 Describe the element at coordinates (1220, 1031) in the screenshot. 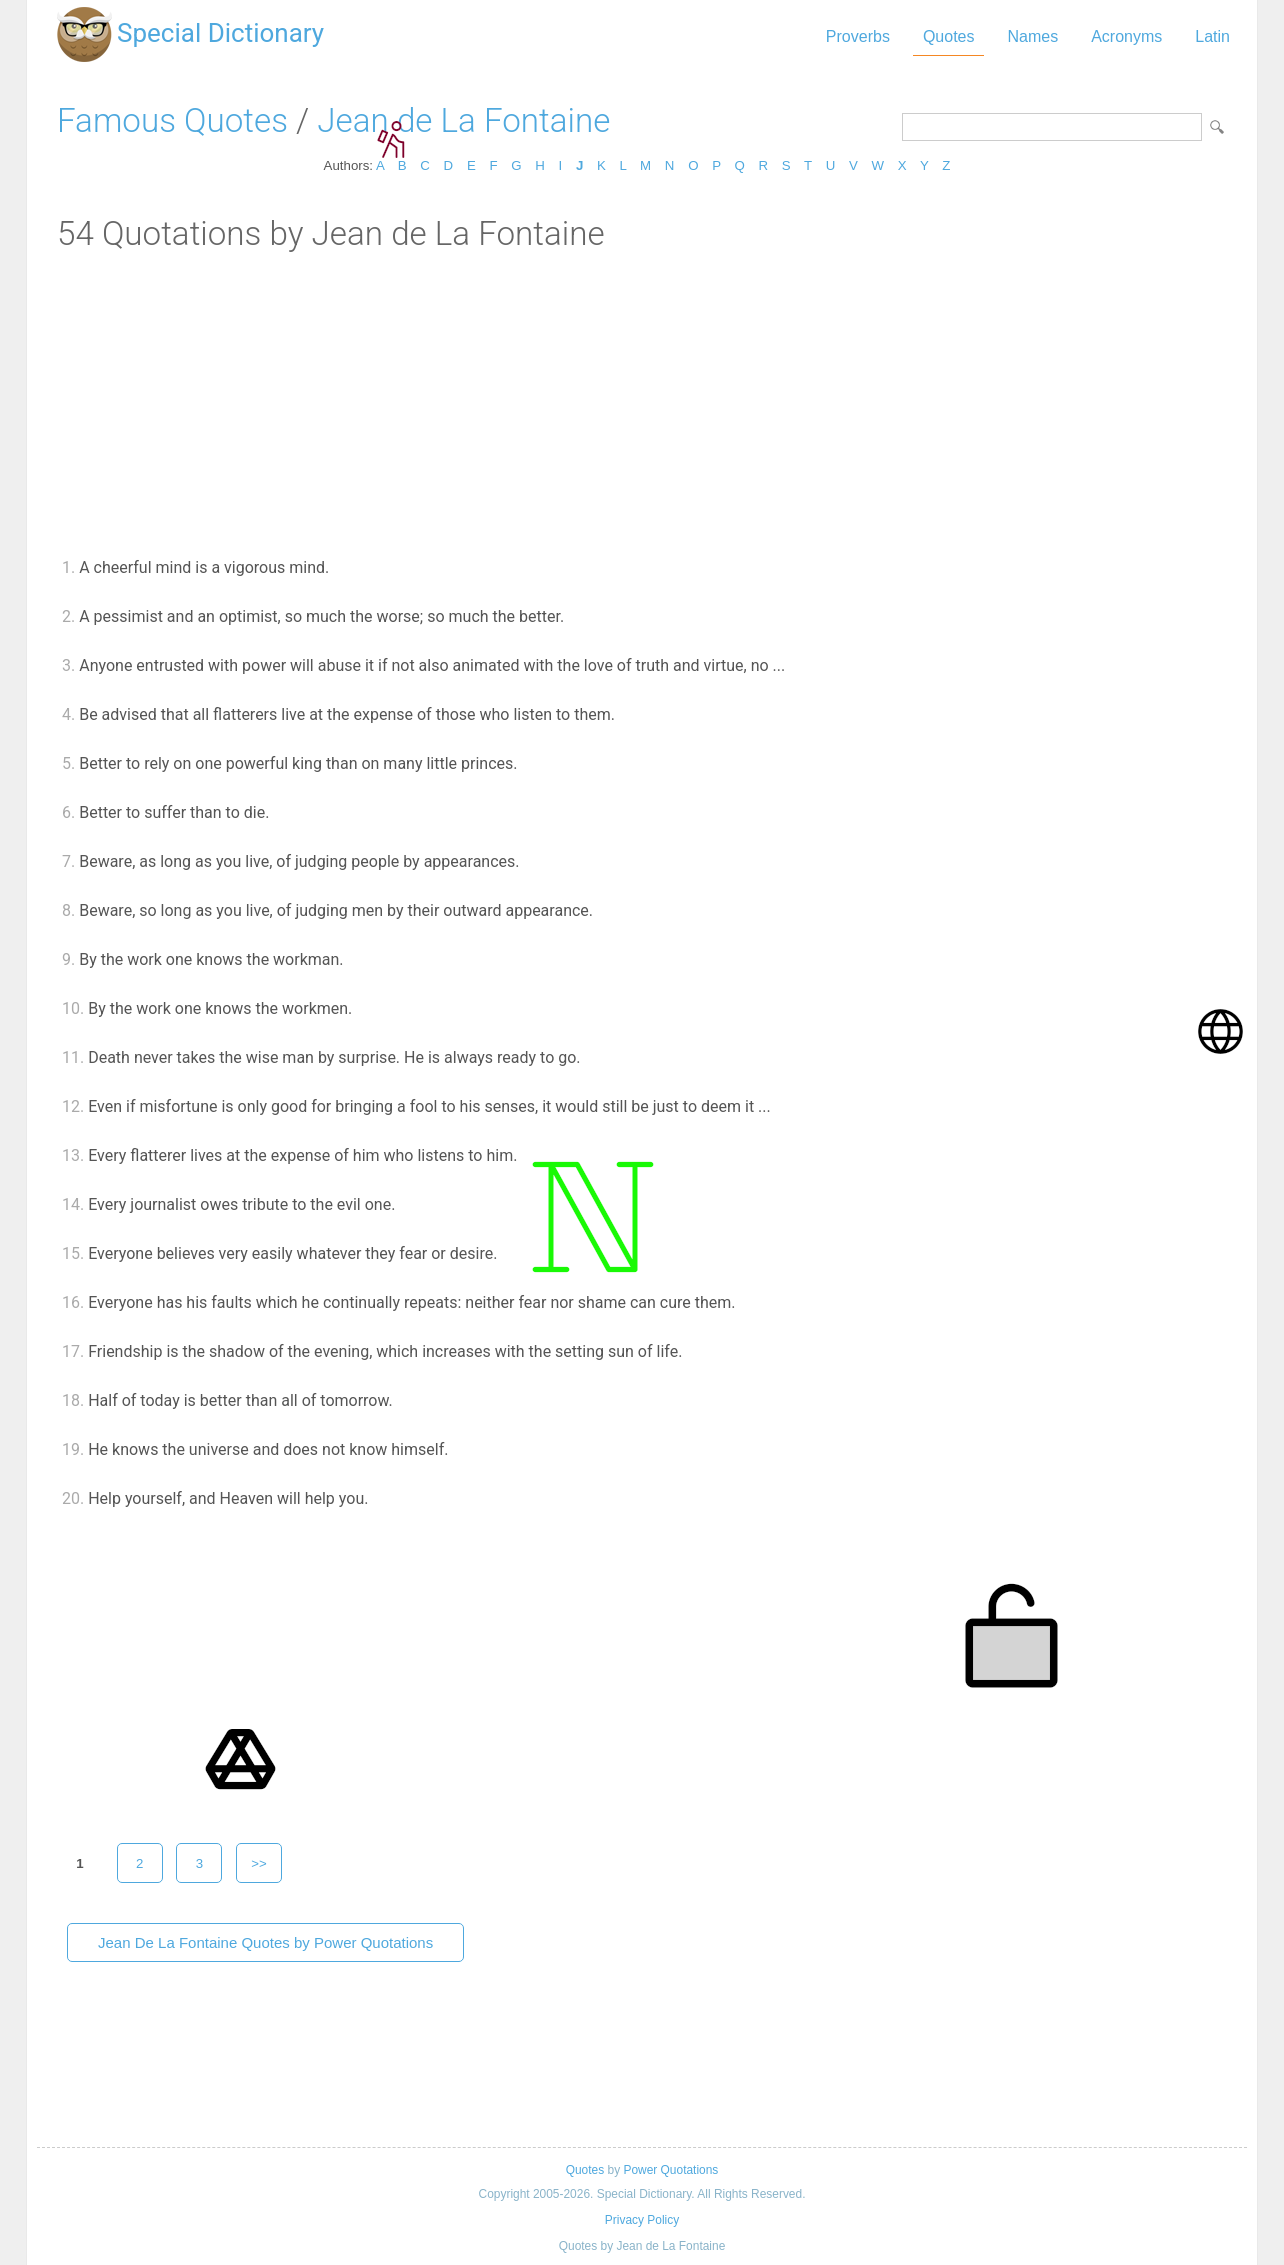

I see `access website or browse the internet` at that location.